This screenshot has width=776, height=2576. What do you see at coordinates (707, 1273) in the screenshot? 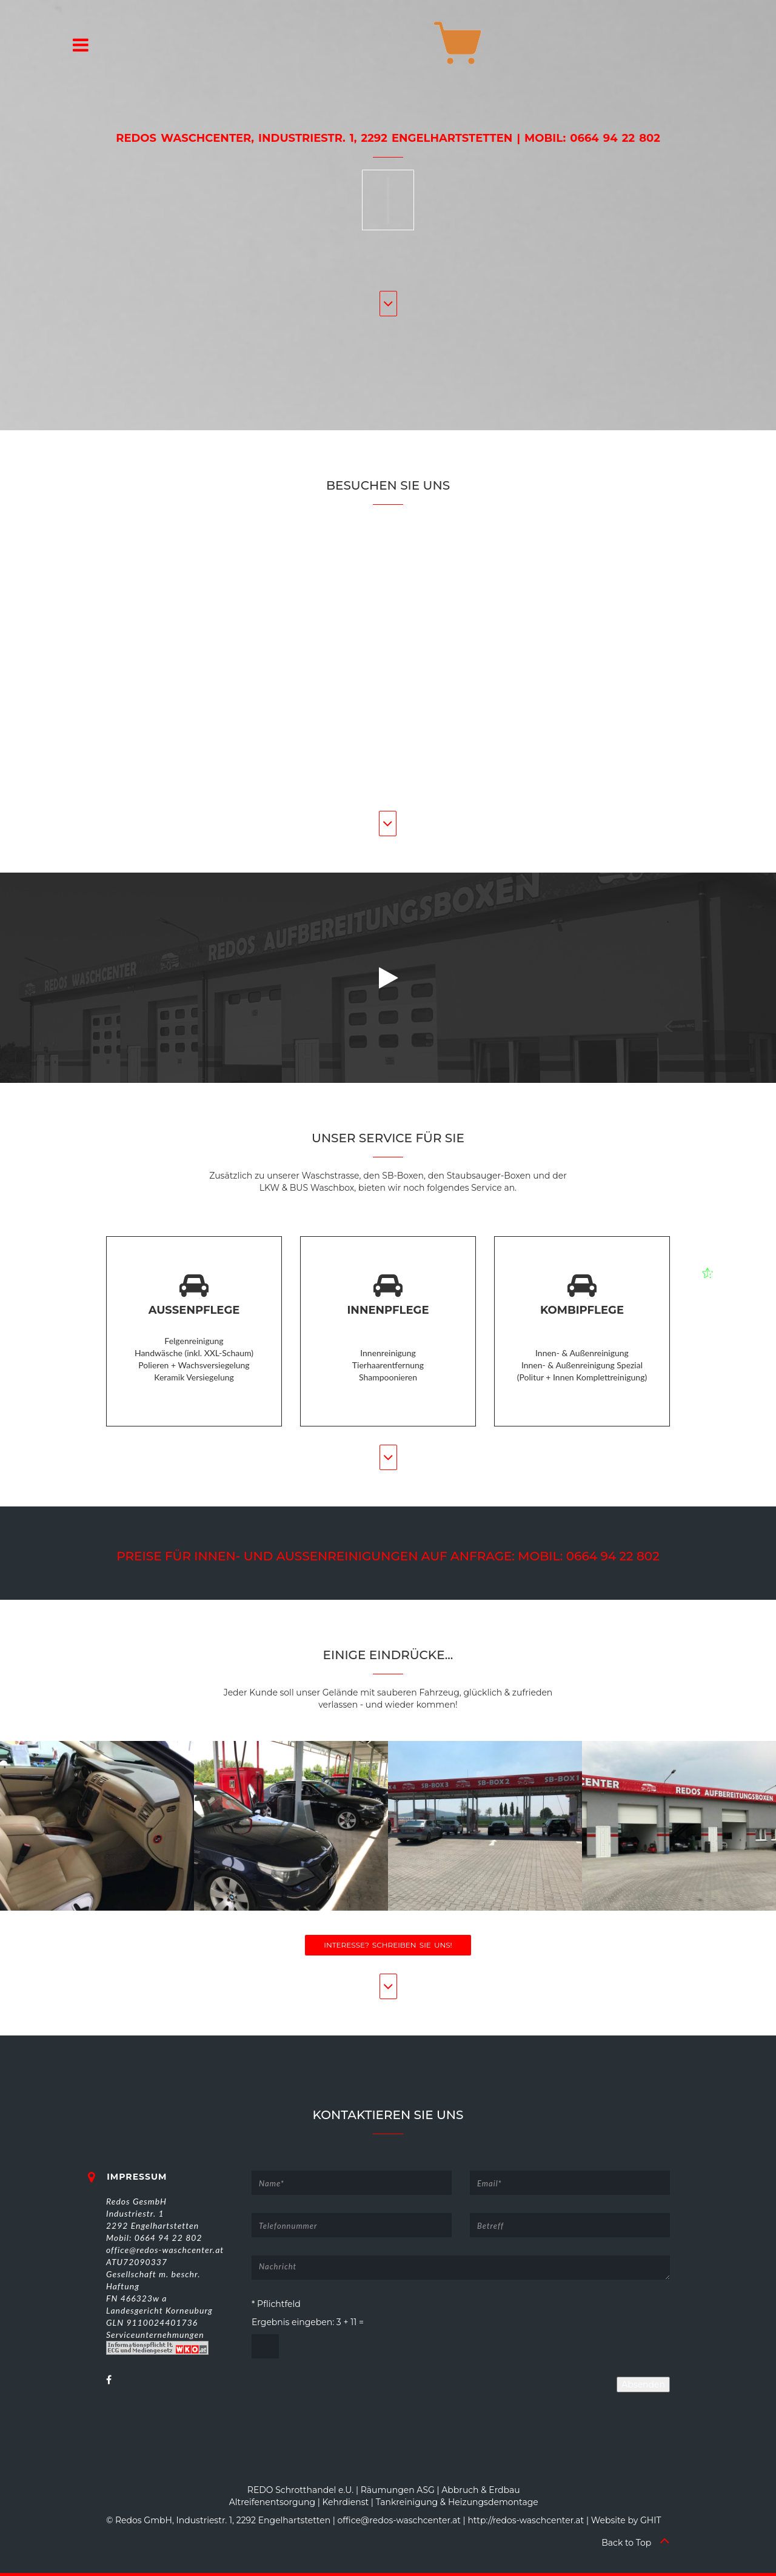
I see `indicates a partial or half rating` at bounding box center [707, 1273].